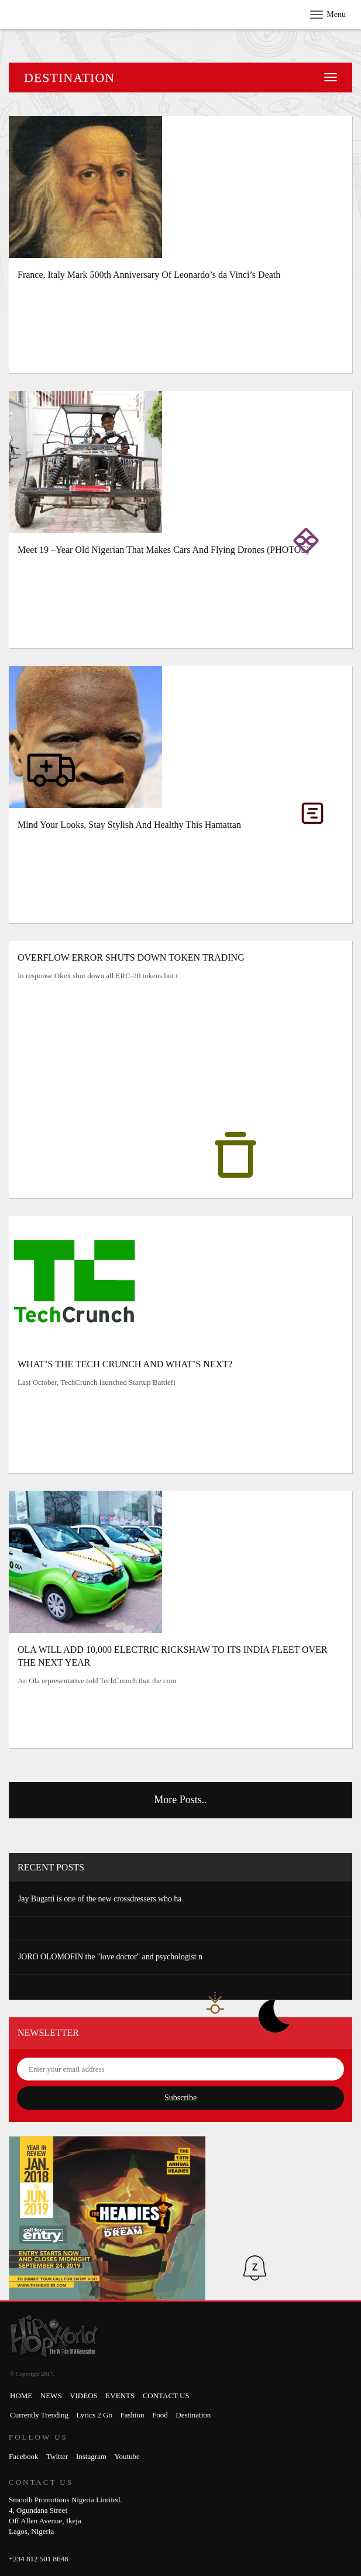  I want to click on pay with Pix instant payment system, so click(306, 541).